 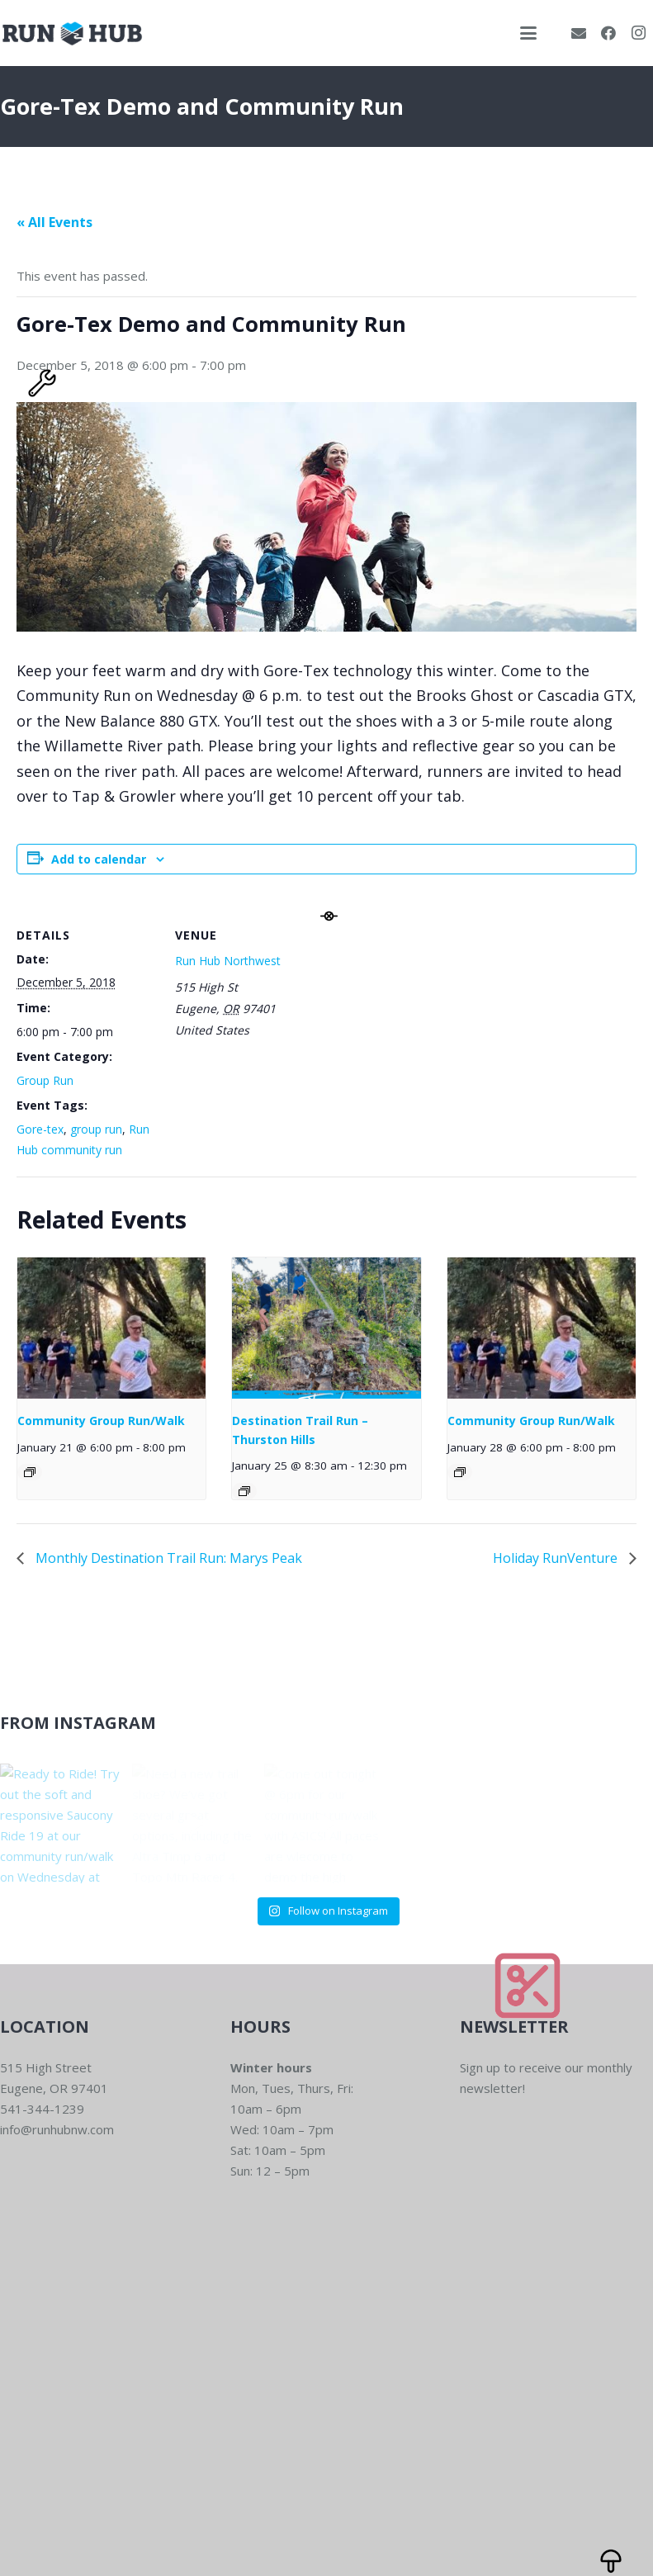 I want to click on browse fungi or mushroom identification, so click(x=611, y=2561).